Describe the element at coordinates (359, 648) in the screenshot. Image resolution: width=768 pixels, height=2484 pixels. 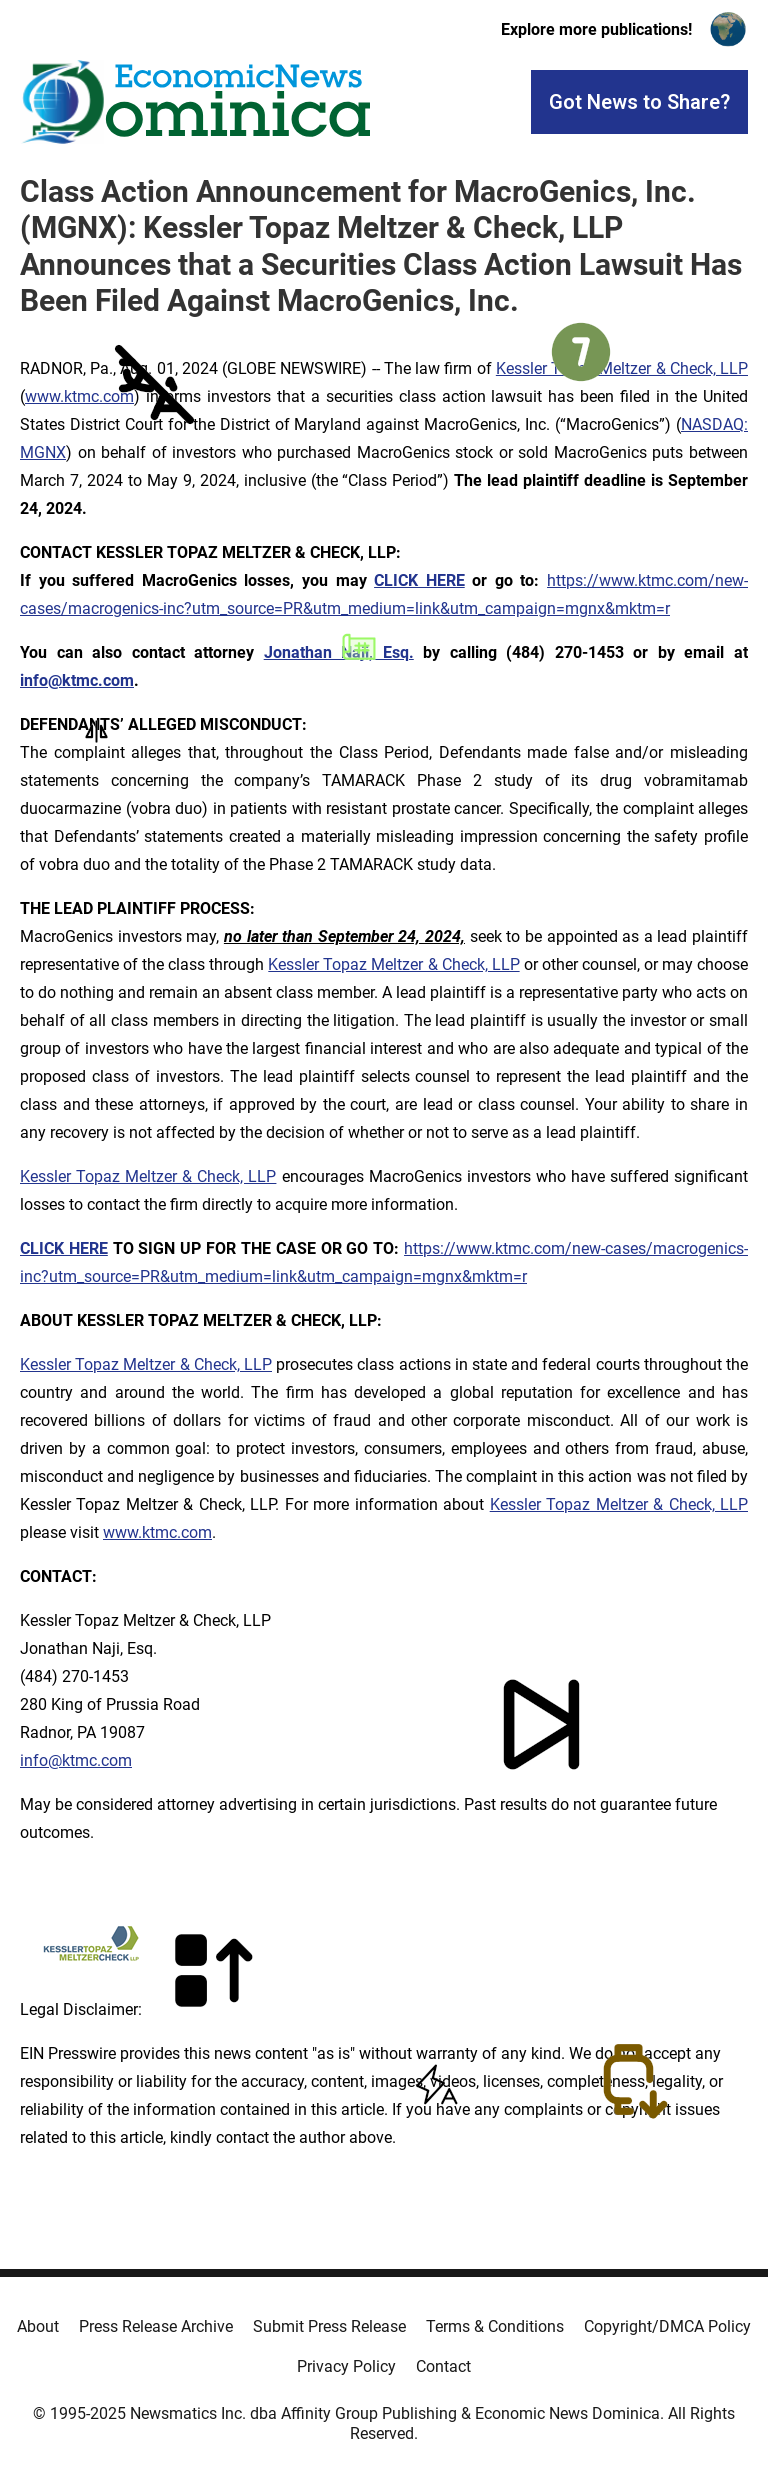
I see `view project blueprints or technical plans` at that location.